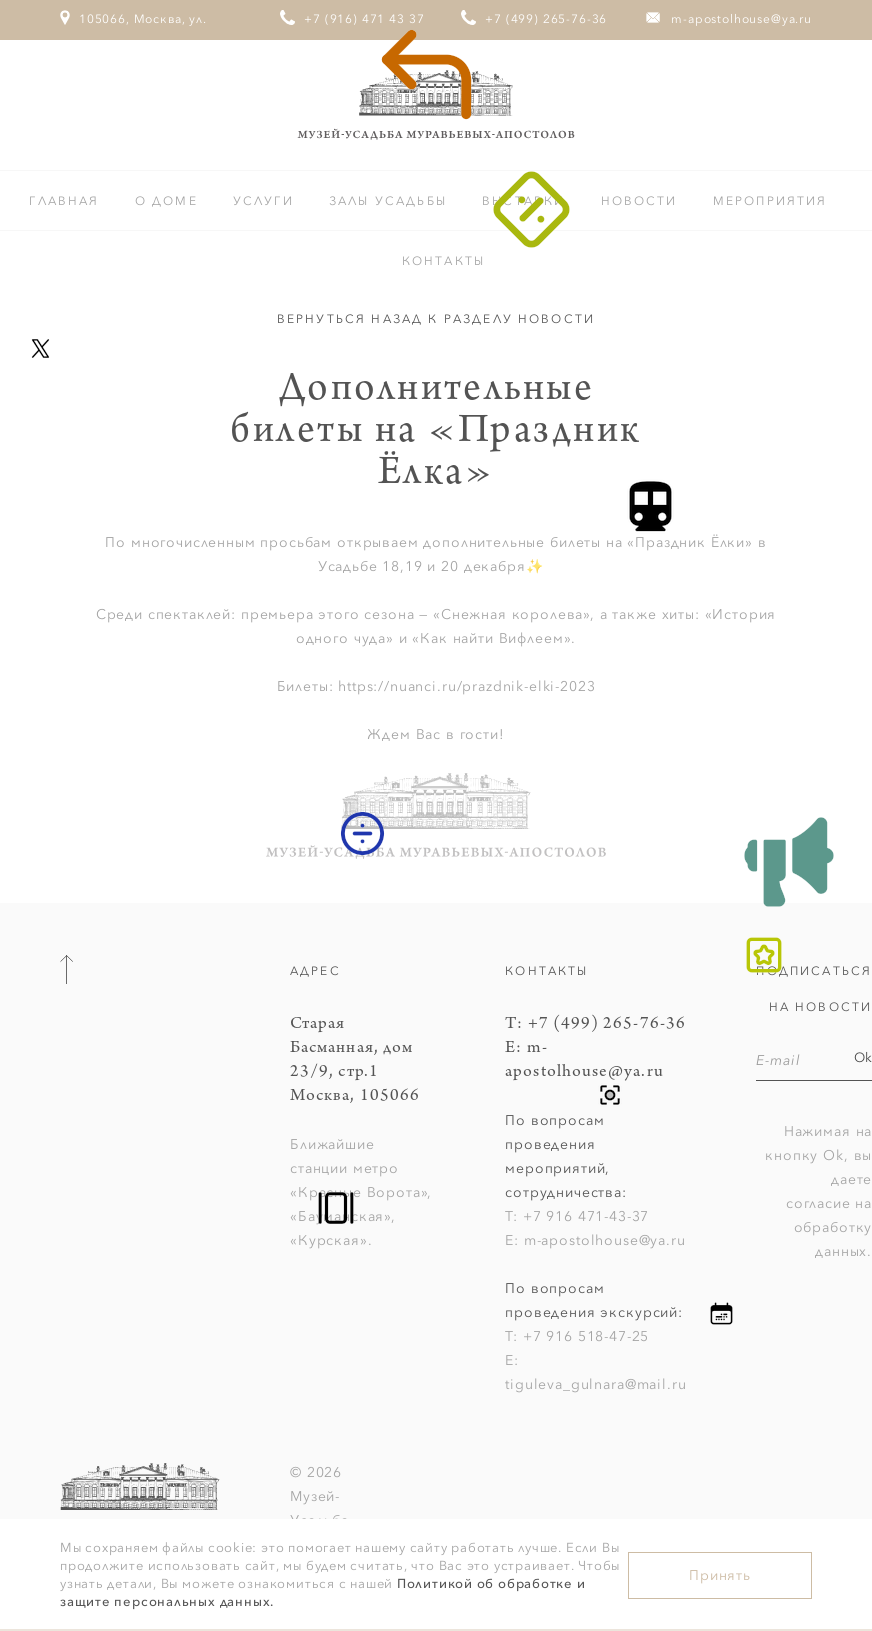 Image resolution: width=872 pixels, height=1631 pixels. What do you see at coordinates (336, 1208) in the screenshot?
I see `browse images in horizontal gallery view` at bounding box center [336, 1208].